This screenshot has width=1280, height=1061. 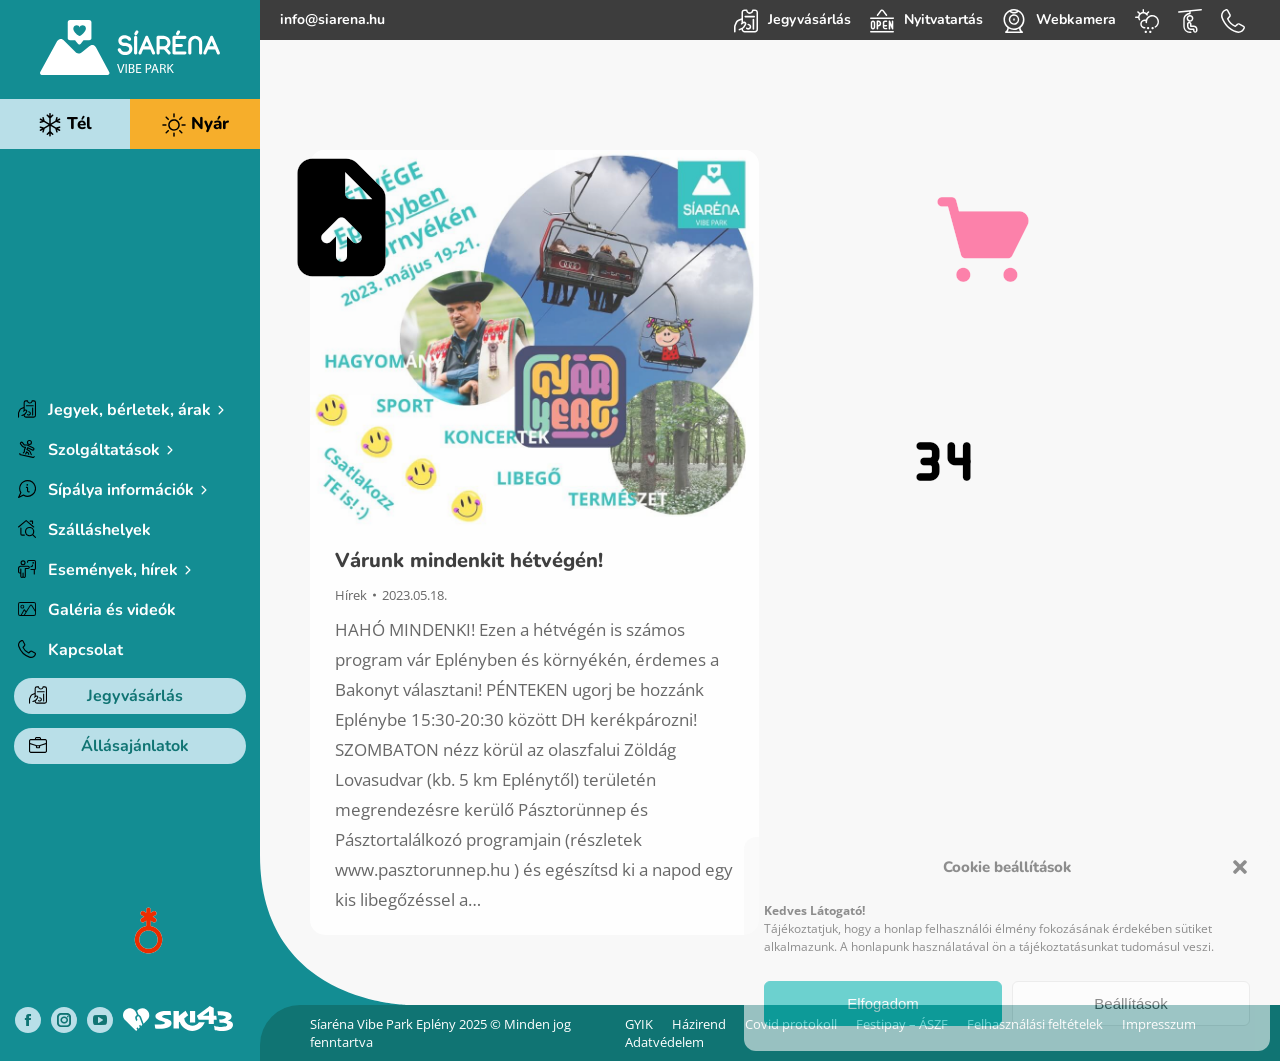 What do you see at coordinates (984, 239) in the screenshot?
I see `view your shopping cart` at bounding box center [984, 239].